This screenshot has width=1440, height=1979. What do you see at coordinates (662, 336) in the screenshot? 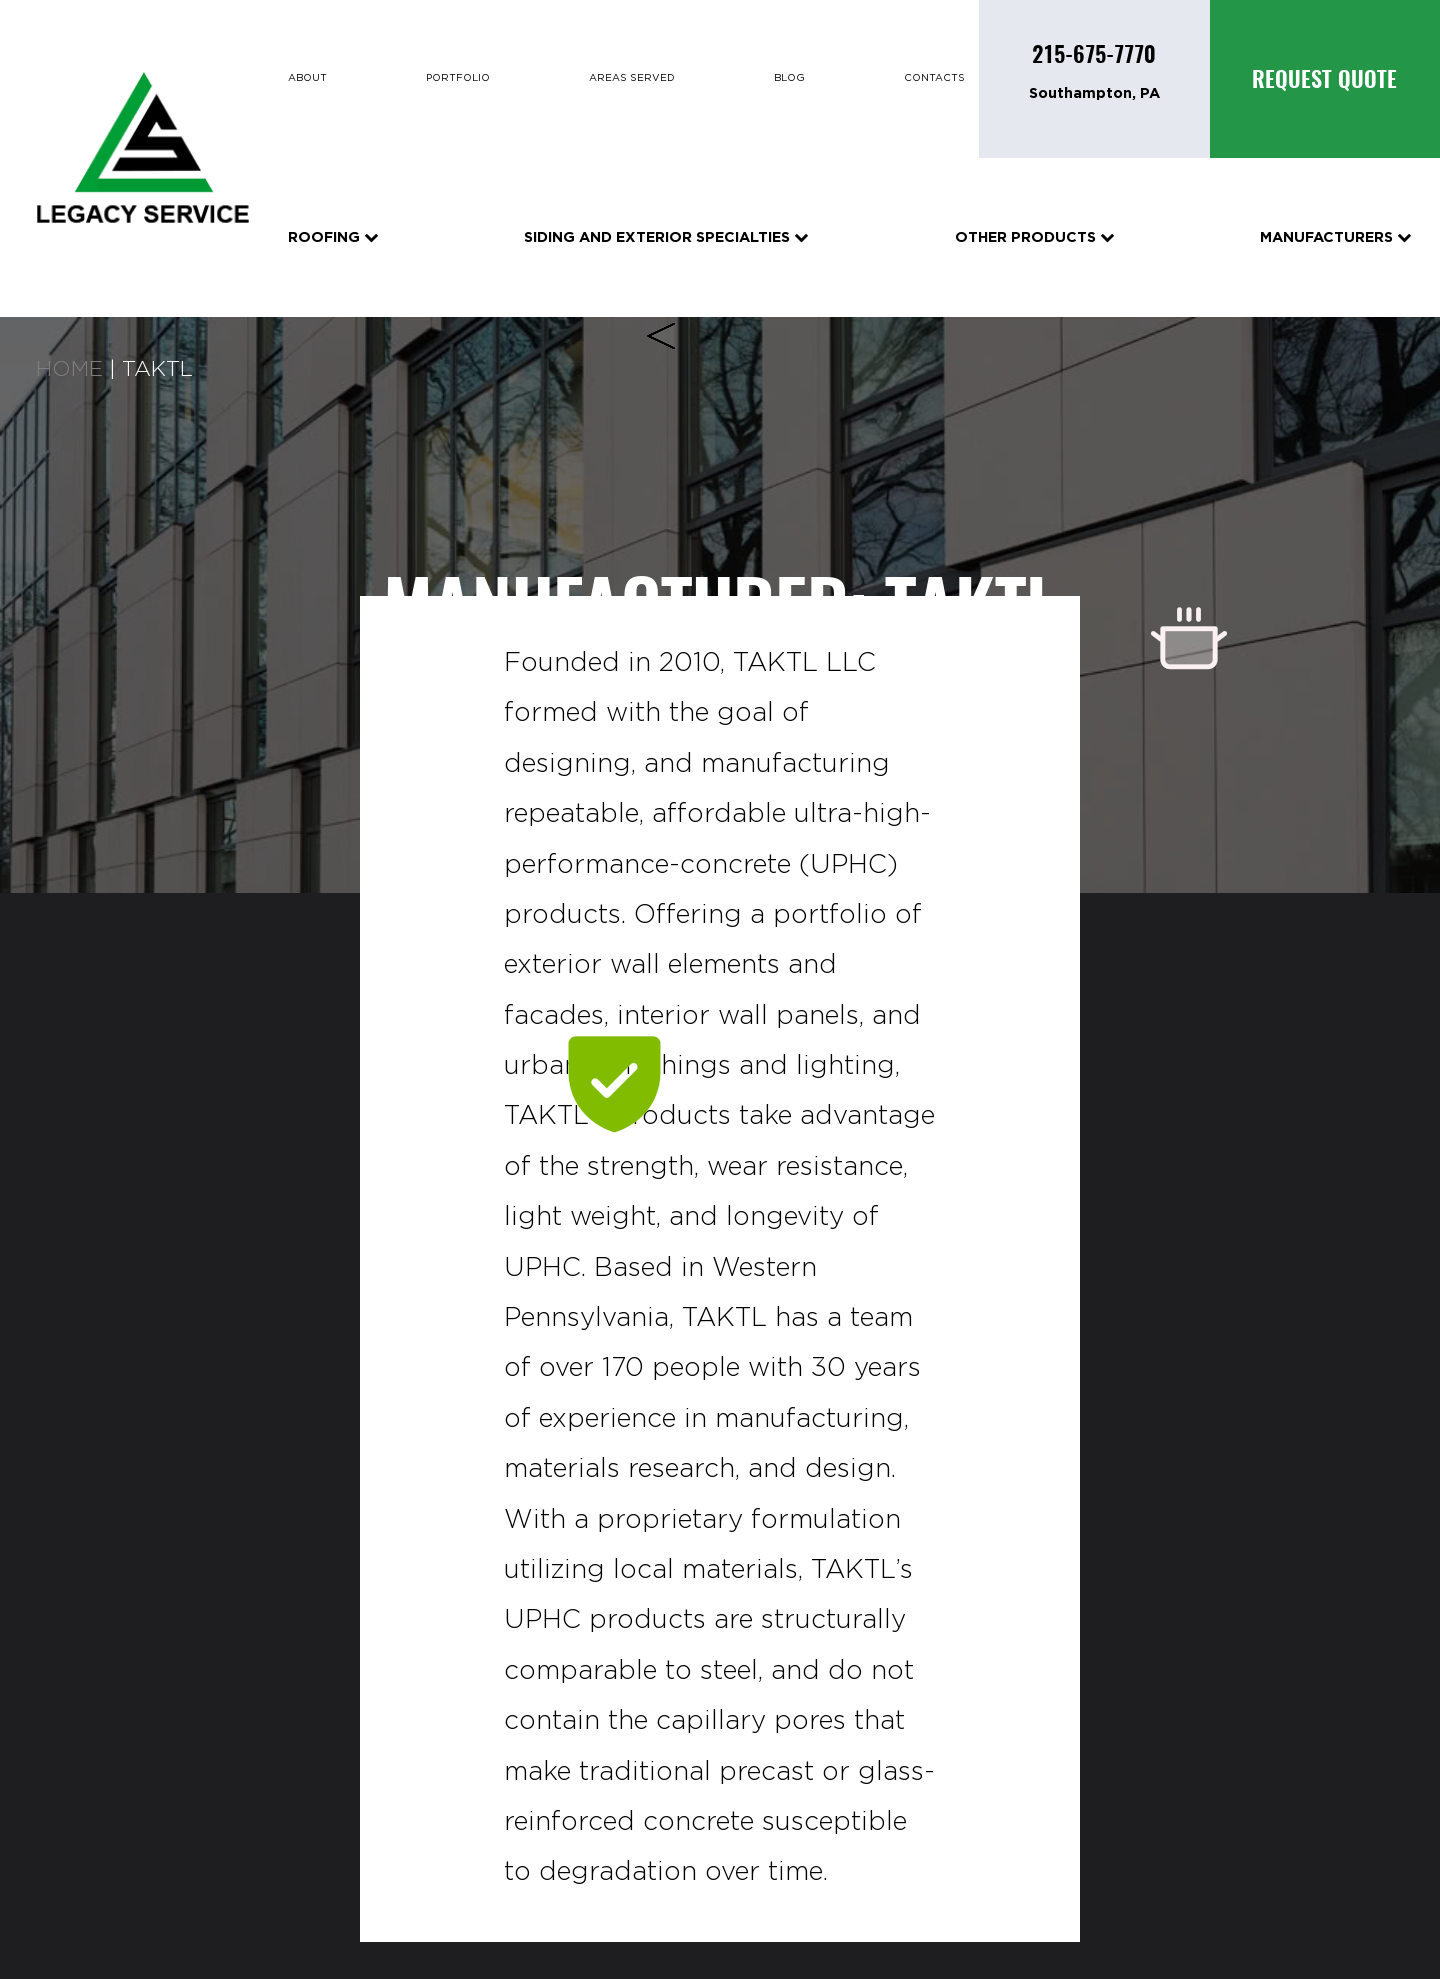
I see `navigate back to the previous screen` at bounding box center [662, 336].